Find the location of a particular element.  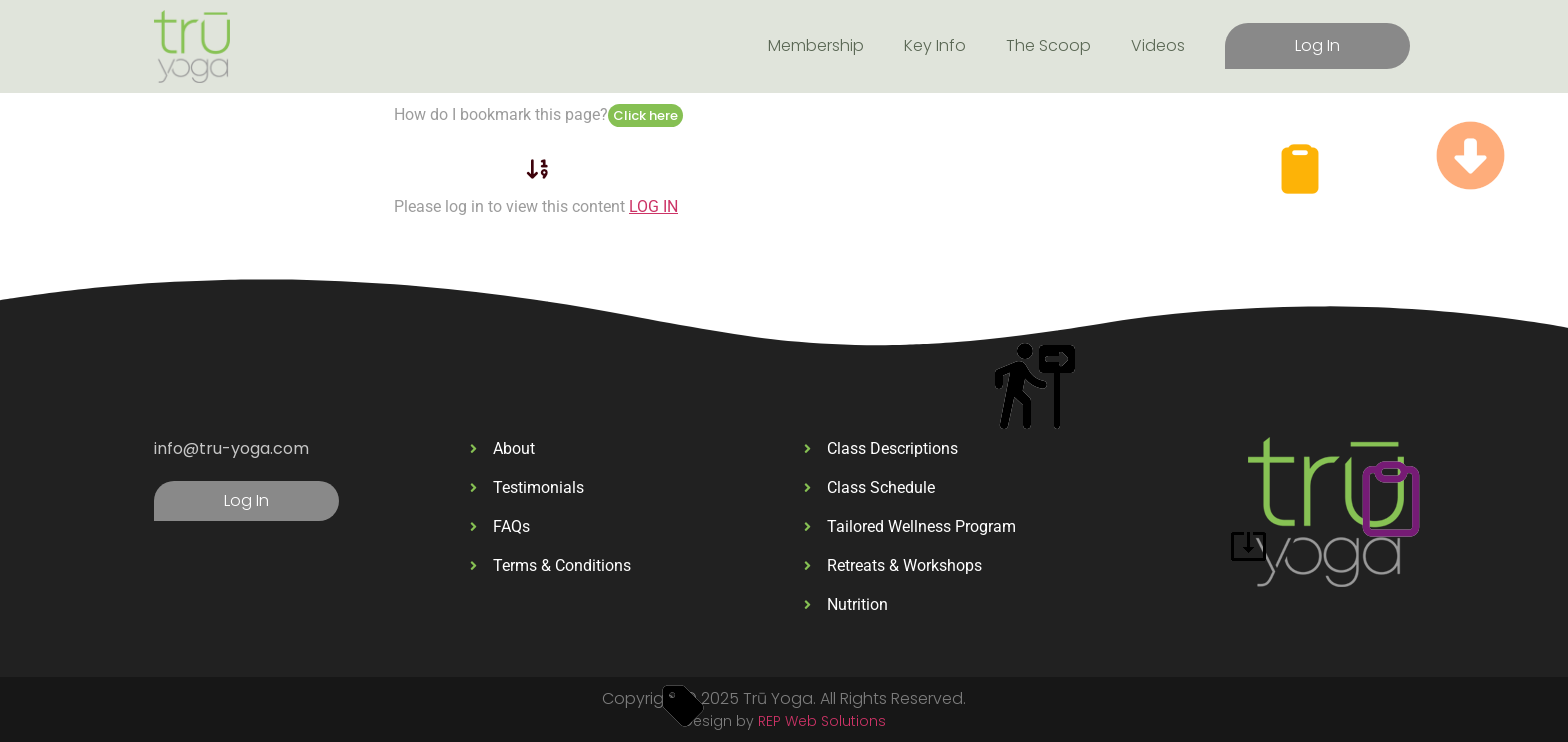

download system update is located at coordinates (1248, 546).